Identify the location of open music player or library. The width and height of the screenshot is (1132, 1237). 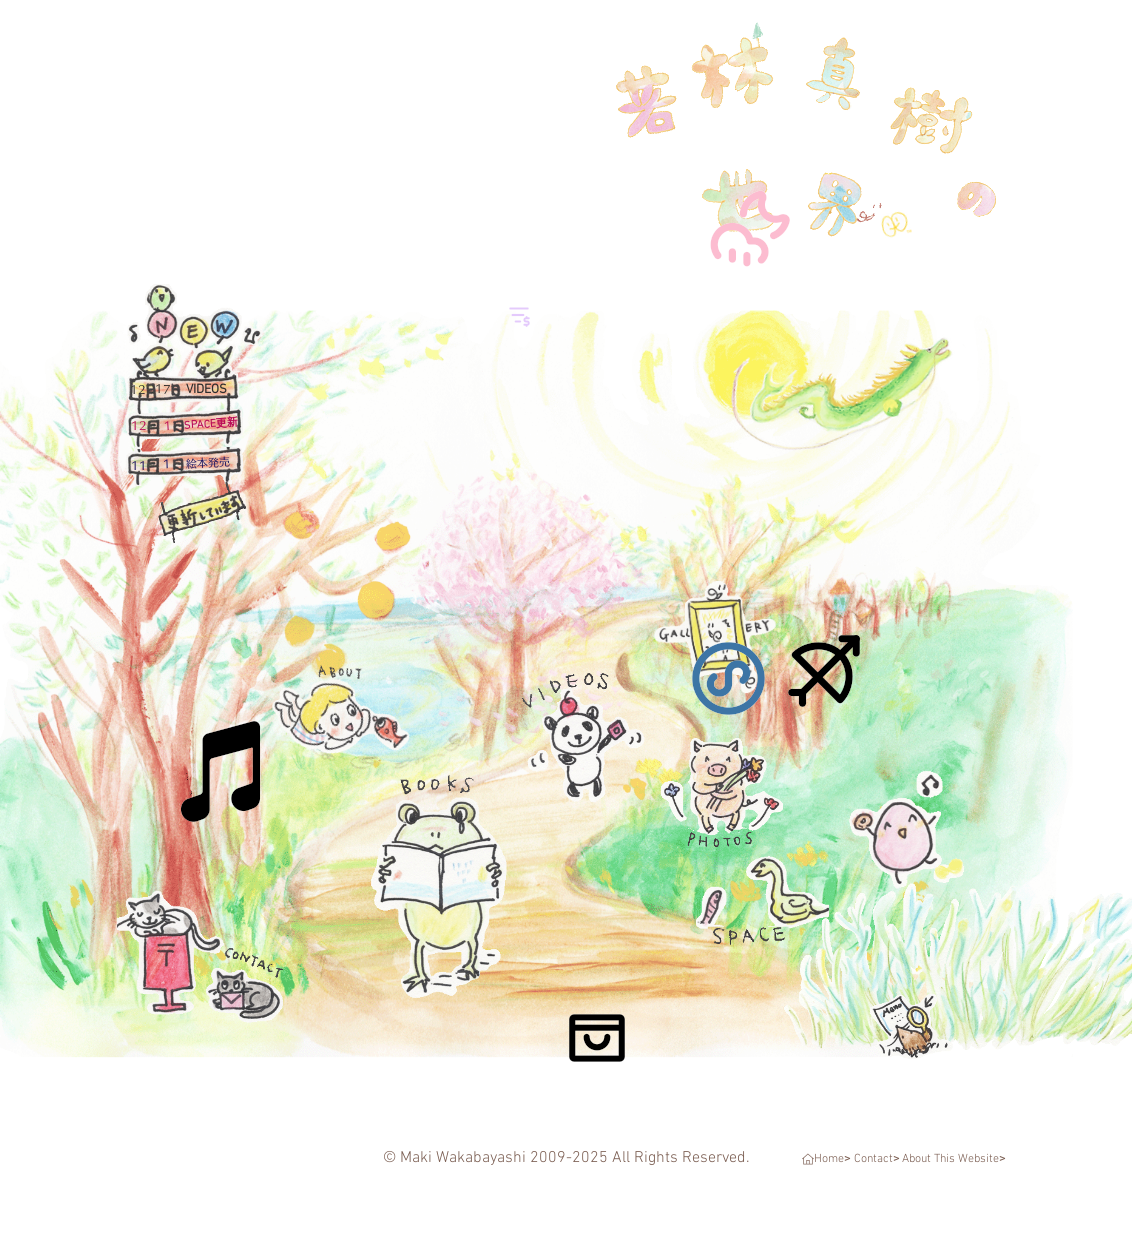
(220, 771).